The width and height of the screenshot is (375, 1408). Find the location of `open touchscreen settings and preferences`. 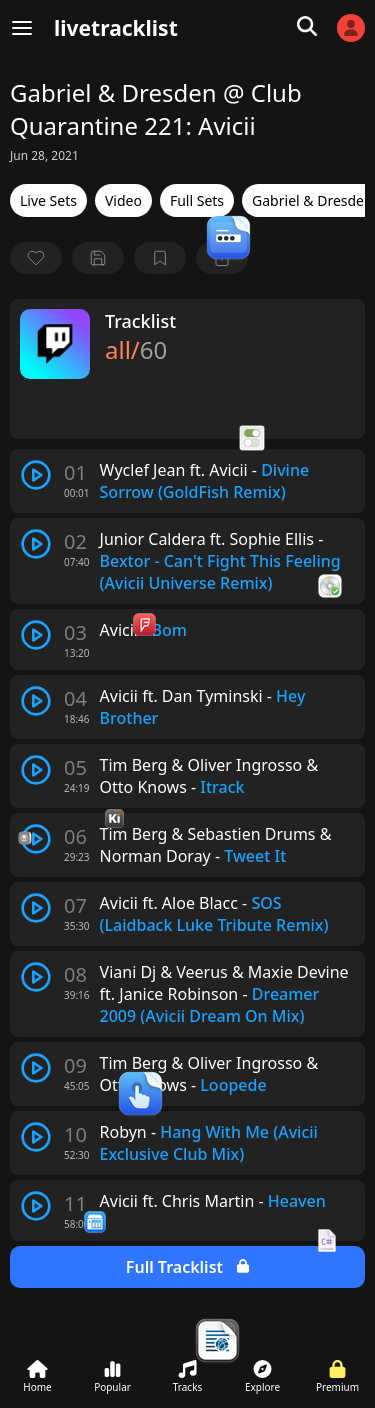

open touchscreen settings and preferences is located at coordinates (140, 1093).